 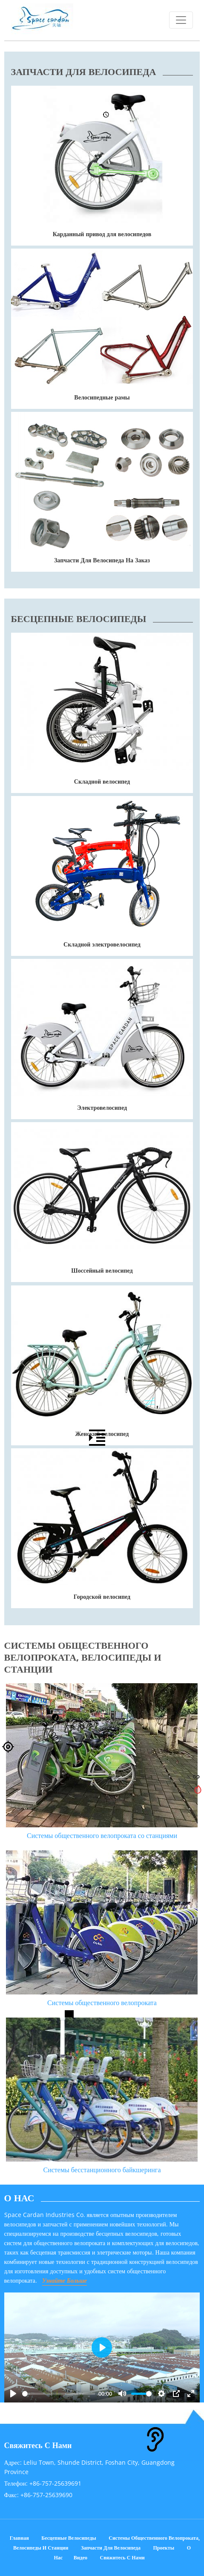 I want to click on view performance or speed metrics, so click(x=55, y=1717).